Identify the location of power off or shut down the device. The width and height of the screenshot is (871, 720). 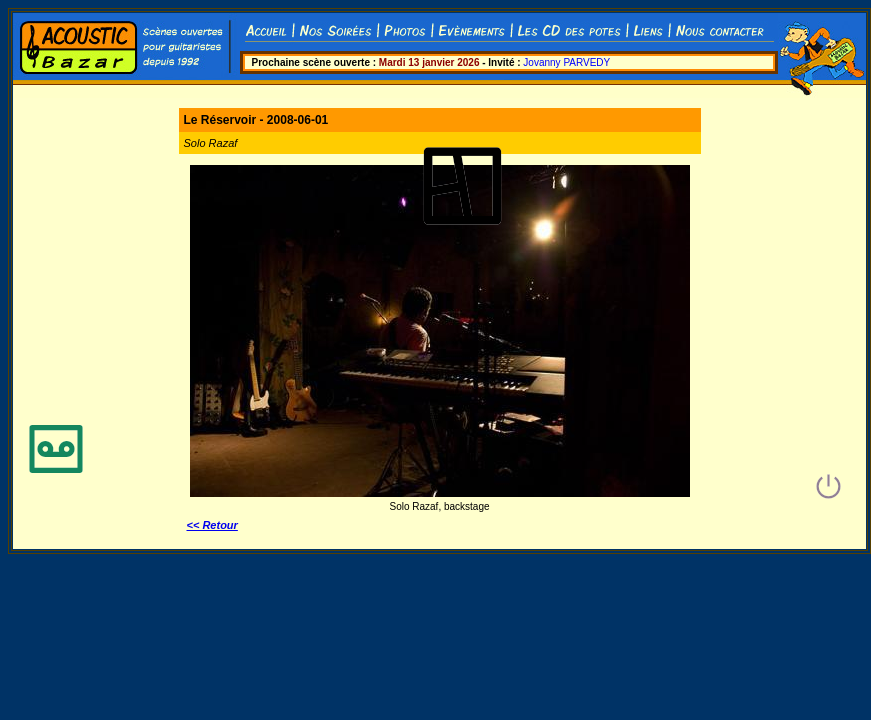
(828, 486).